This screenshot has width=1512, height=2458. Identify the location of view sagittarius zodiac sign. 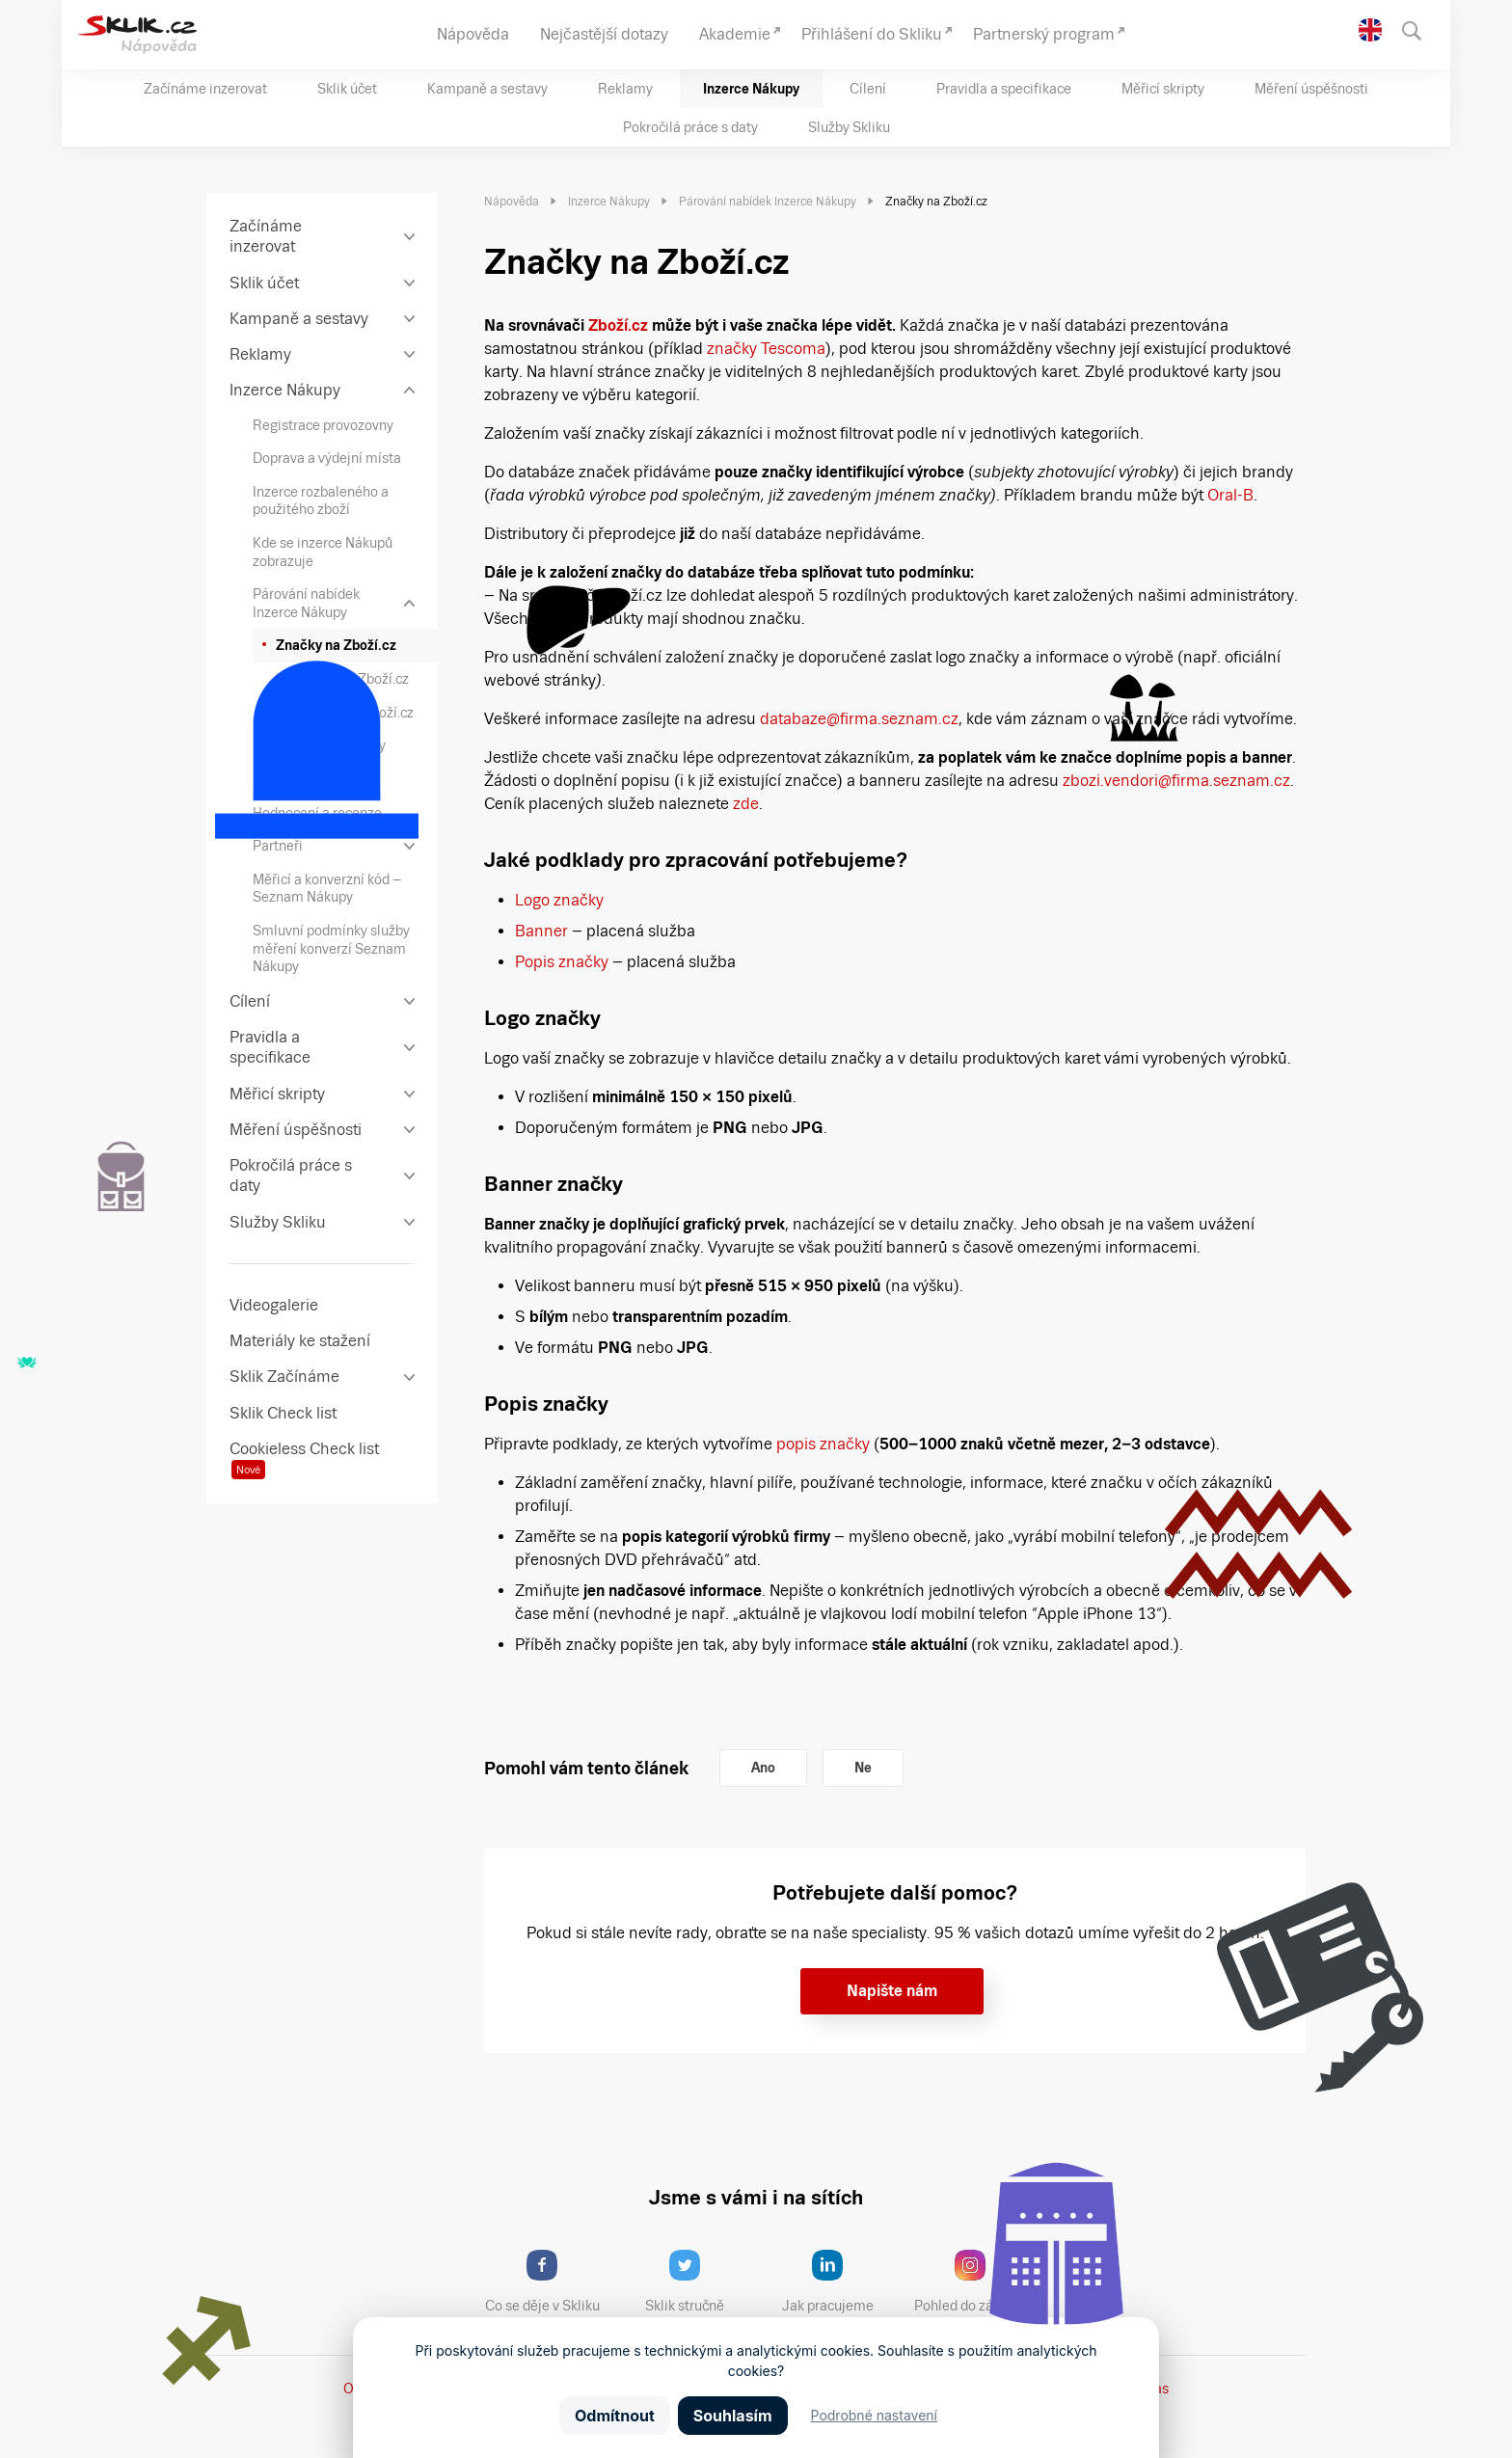
(206, 2340).